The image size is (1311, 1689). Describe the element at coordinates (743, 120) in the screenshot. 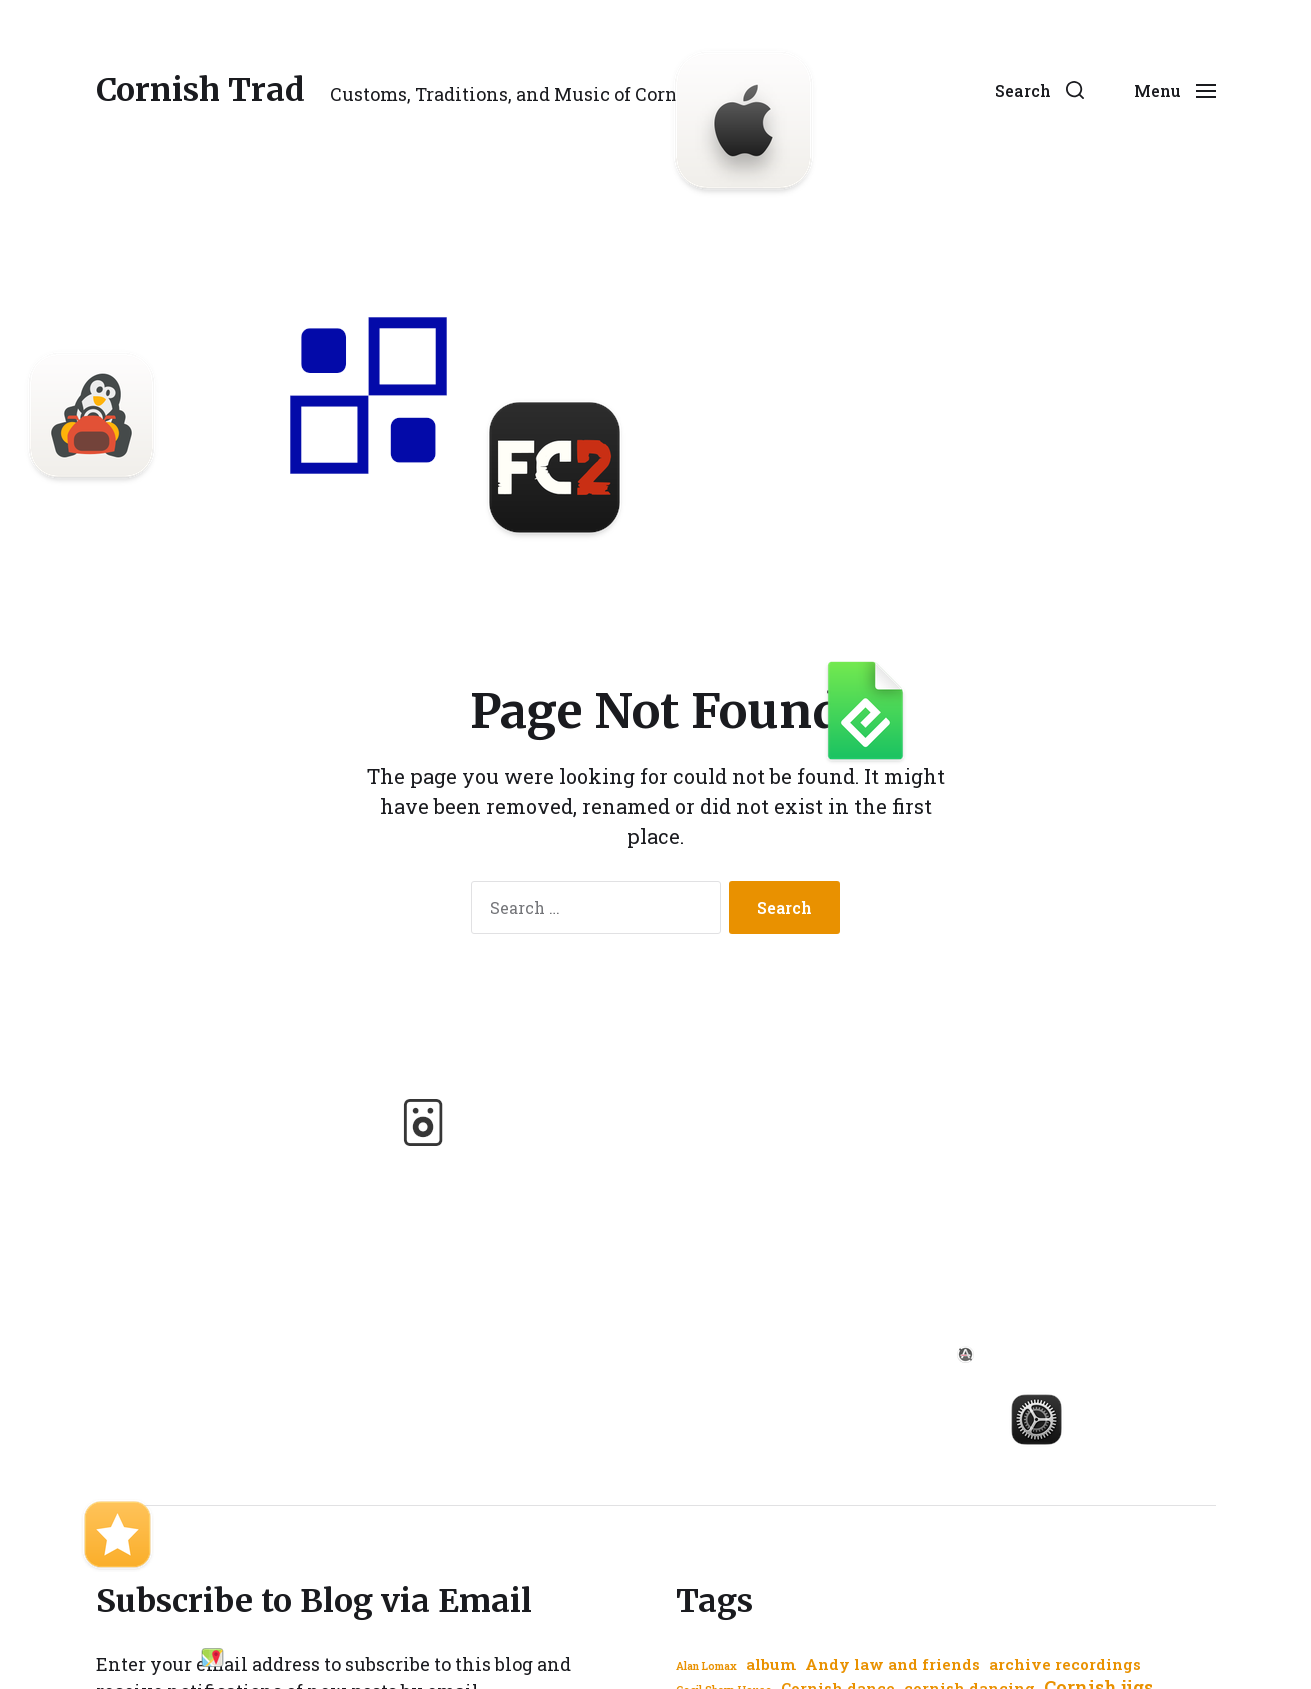

I see `open system preferences or settings` at that location.